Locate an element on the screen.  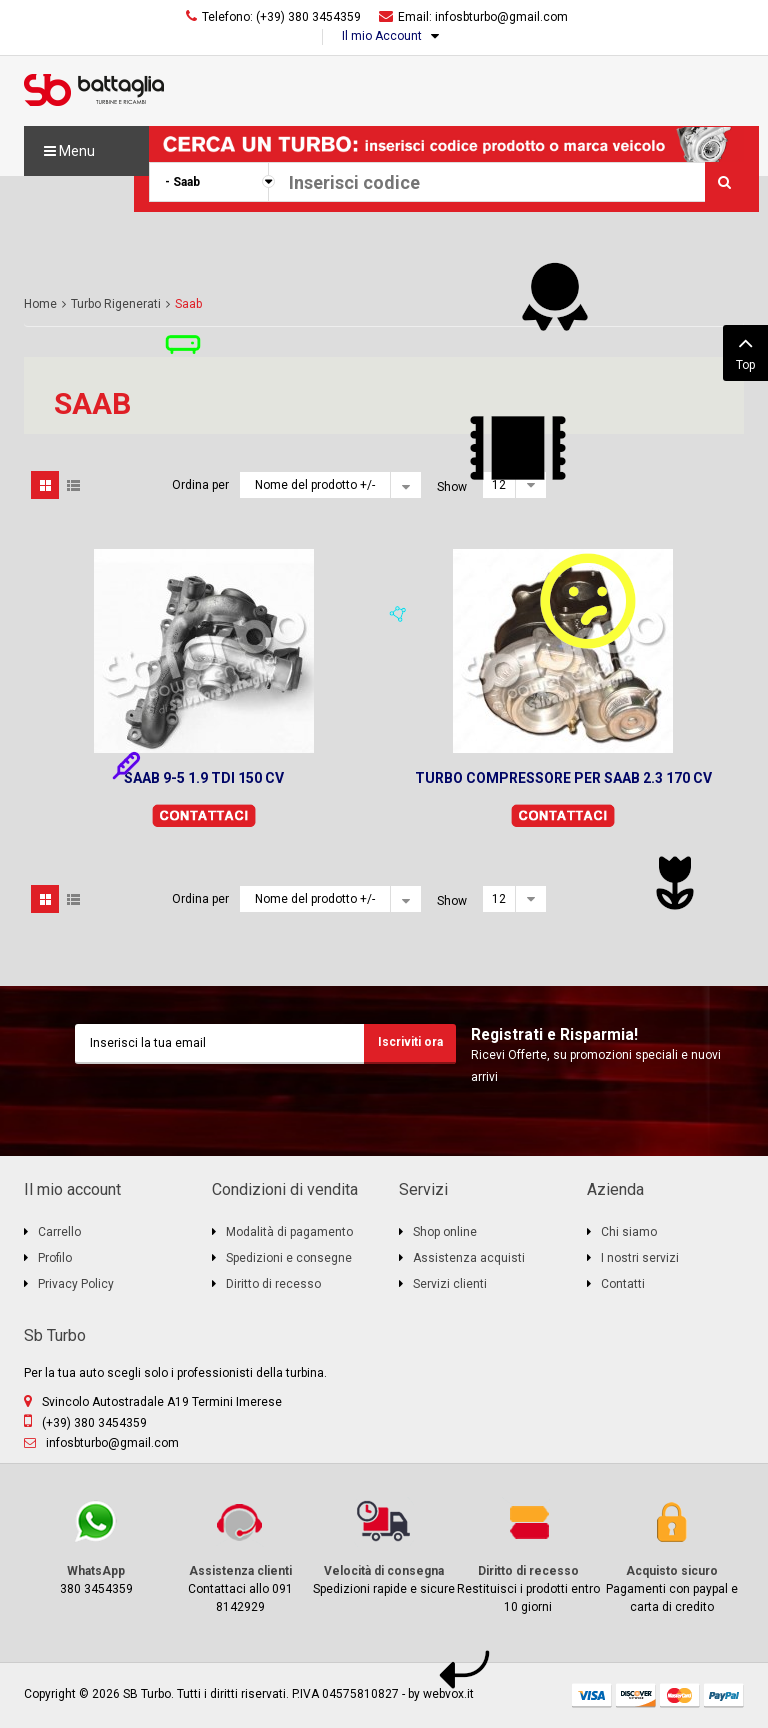
create a polygon shape is located at coordinates (398, 614).